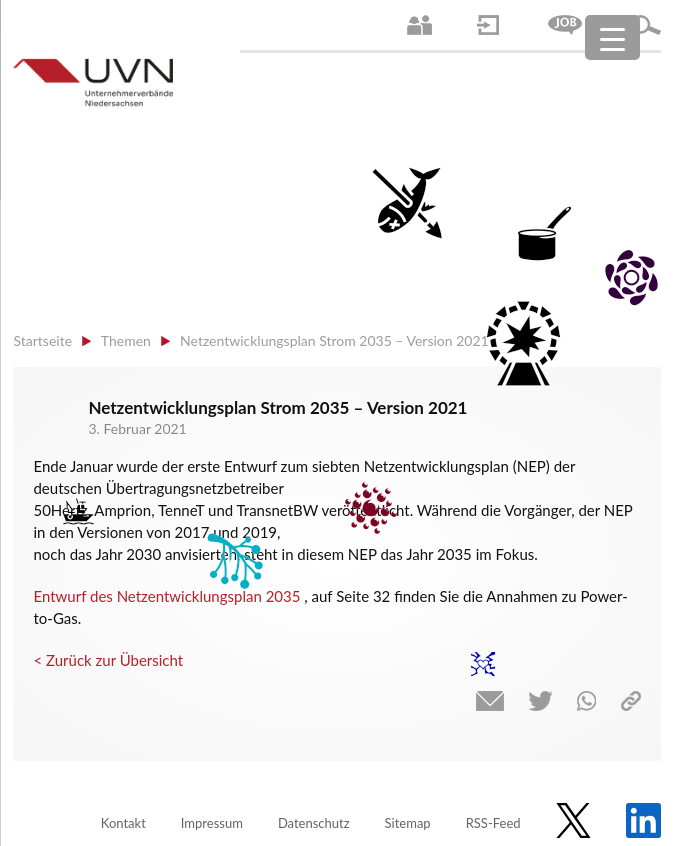 This screenshot has width=674, height=846. What do you see at coordinates (483, 664) in the screenshot?
I see `activate defibrillator or emergency revival action` at bounding box center [483, 664].